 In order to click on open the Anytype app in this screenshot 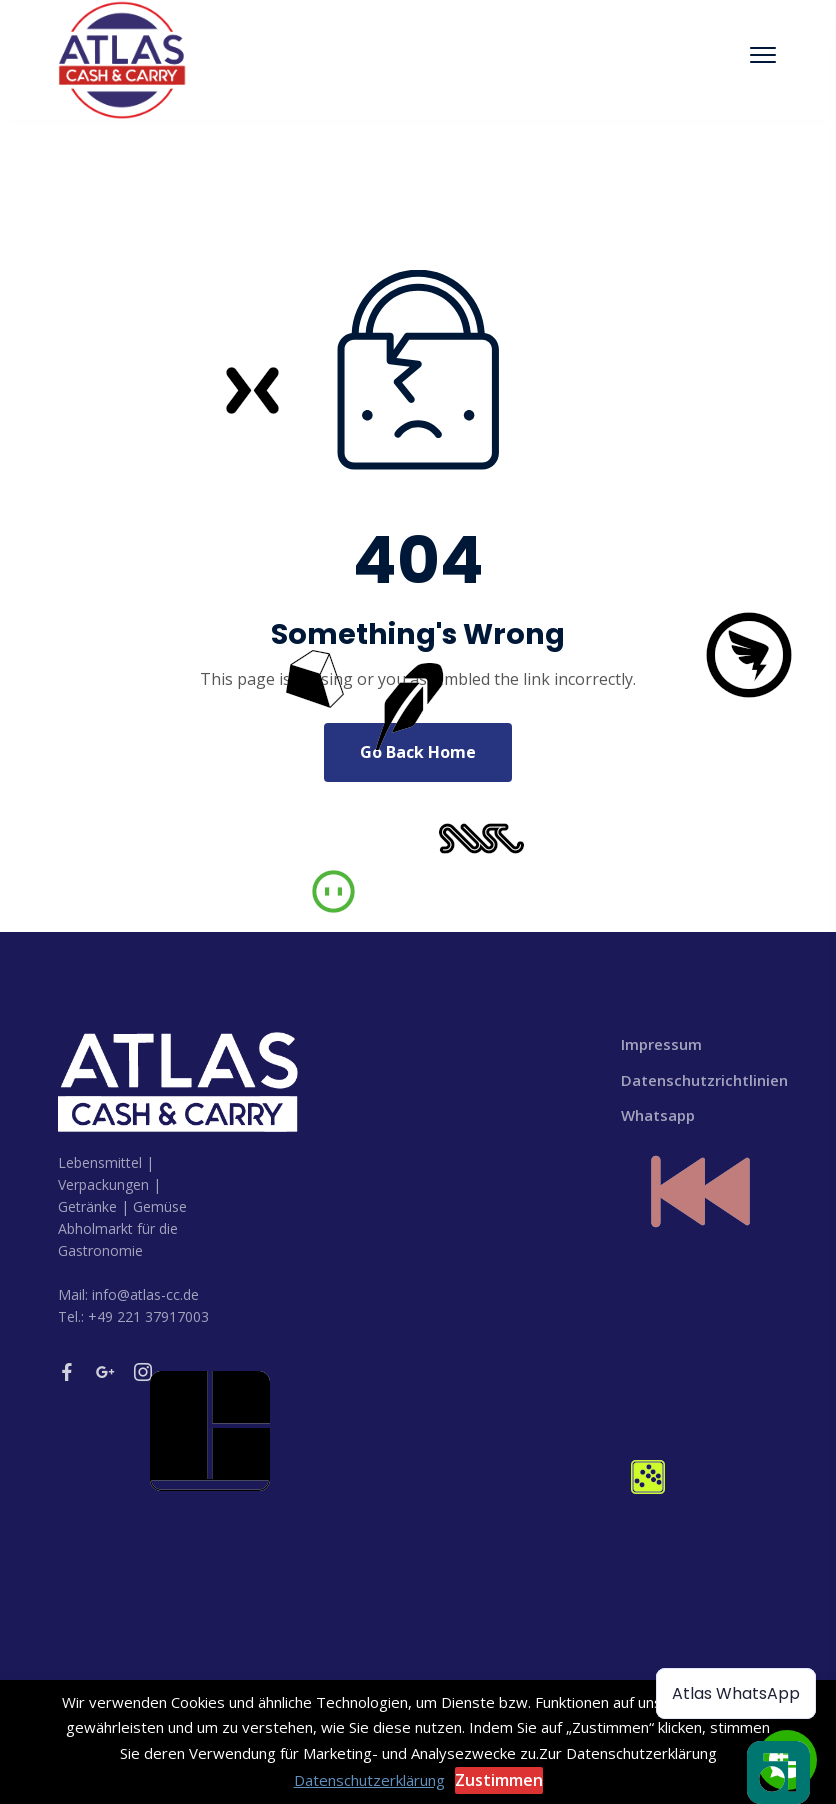, I will do `click(778, 1772)`.